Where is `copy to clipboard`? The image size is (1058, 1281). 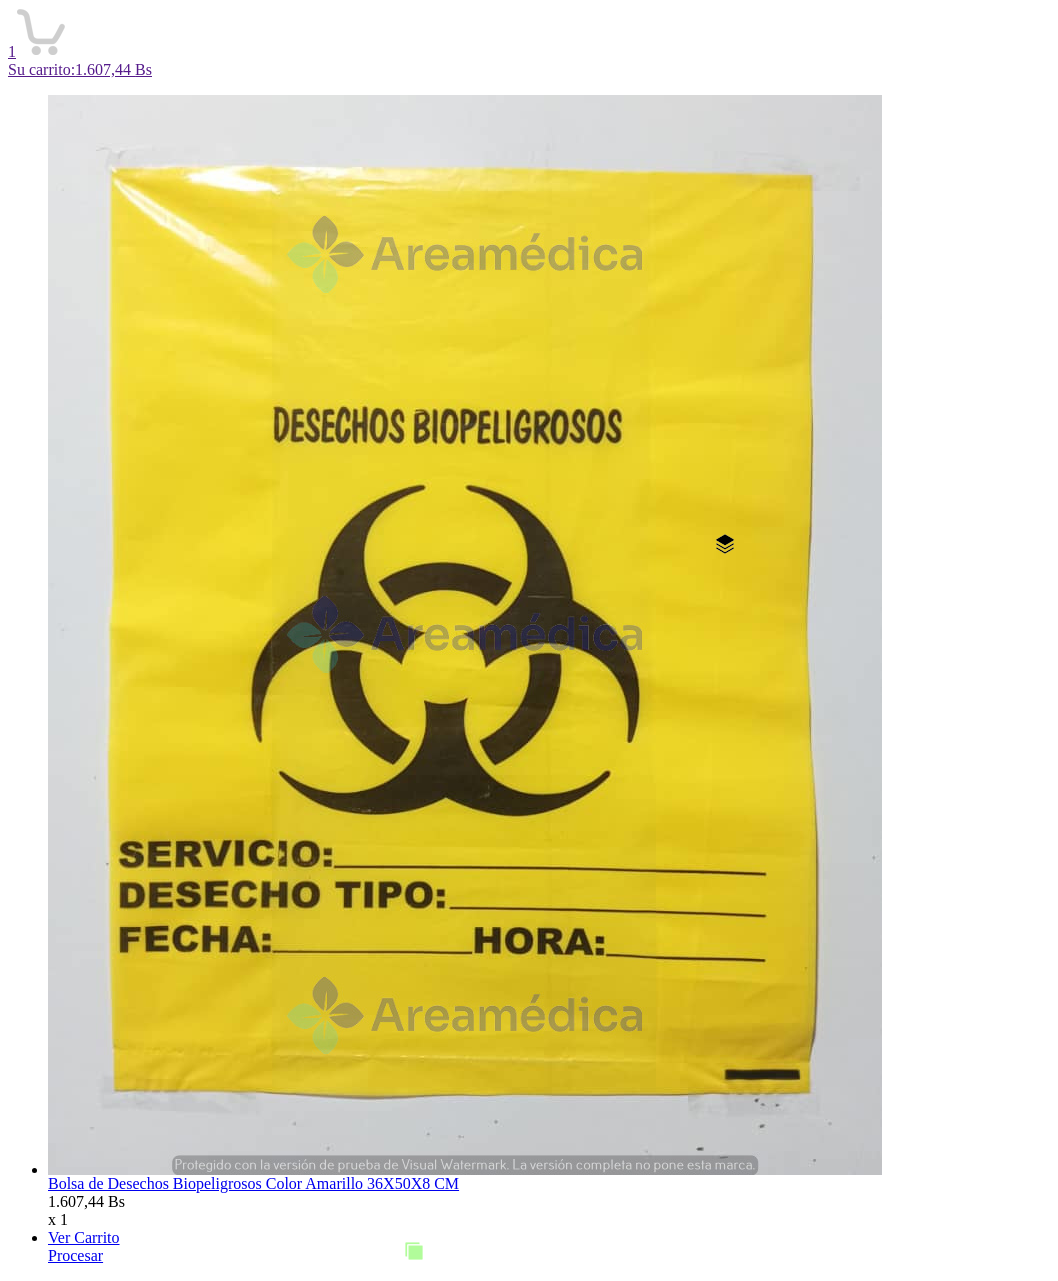 copy to clipboard is located at coordinates (414, 1251).